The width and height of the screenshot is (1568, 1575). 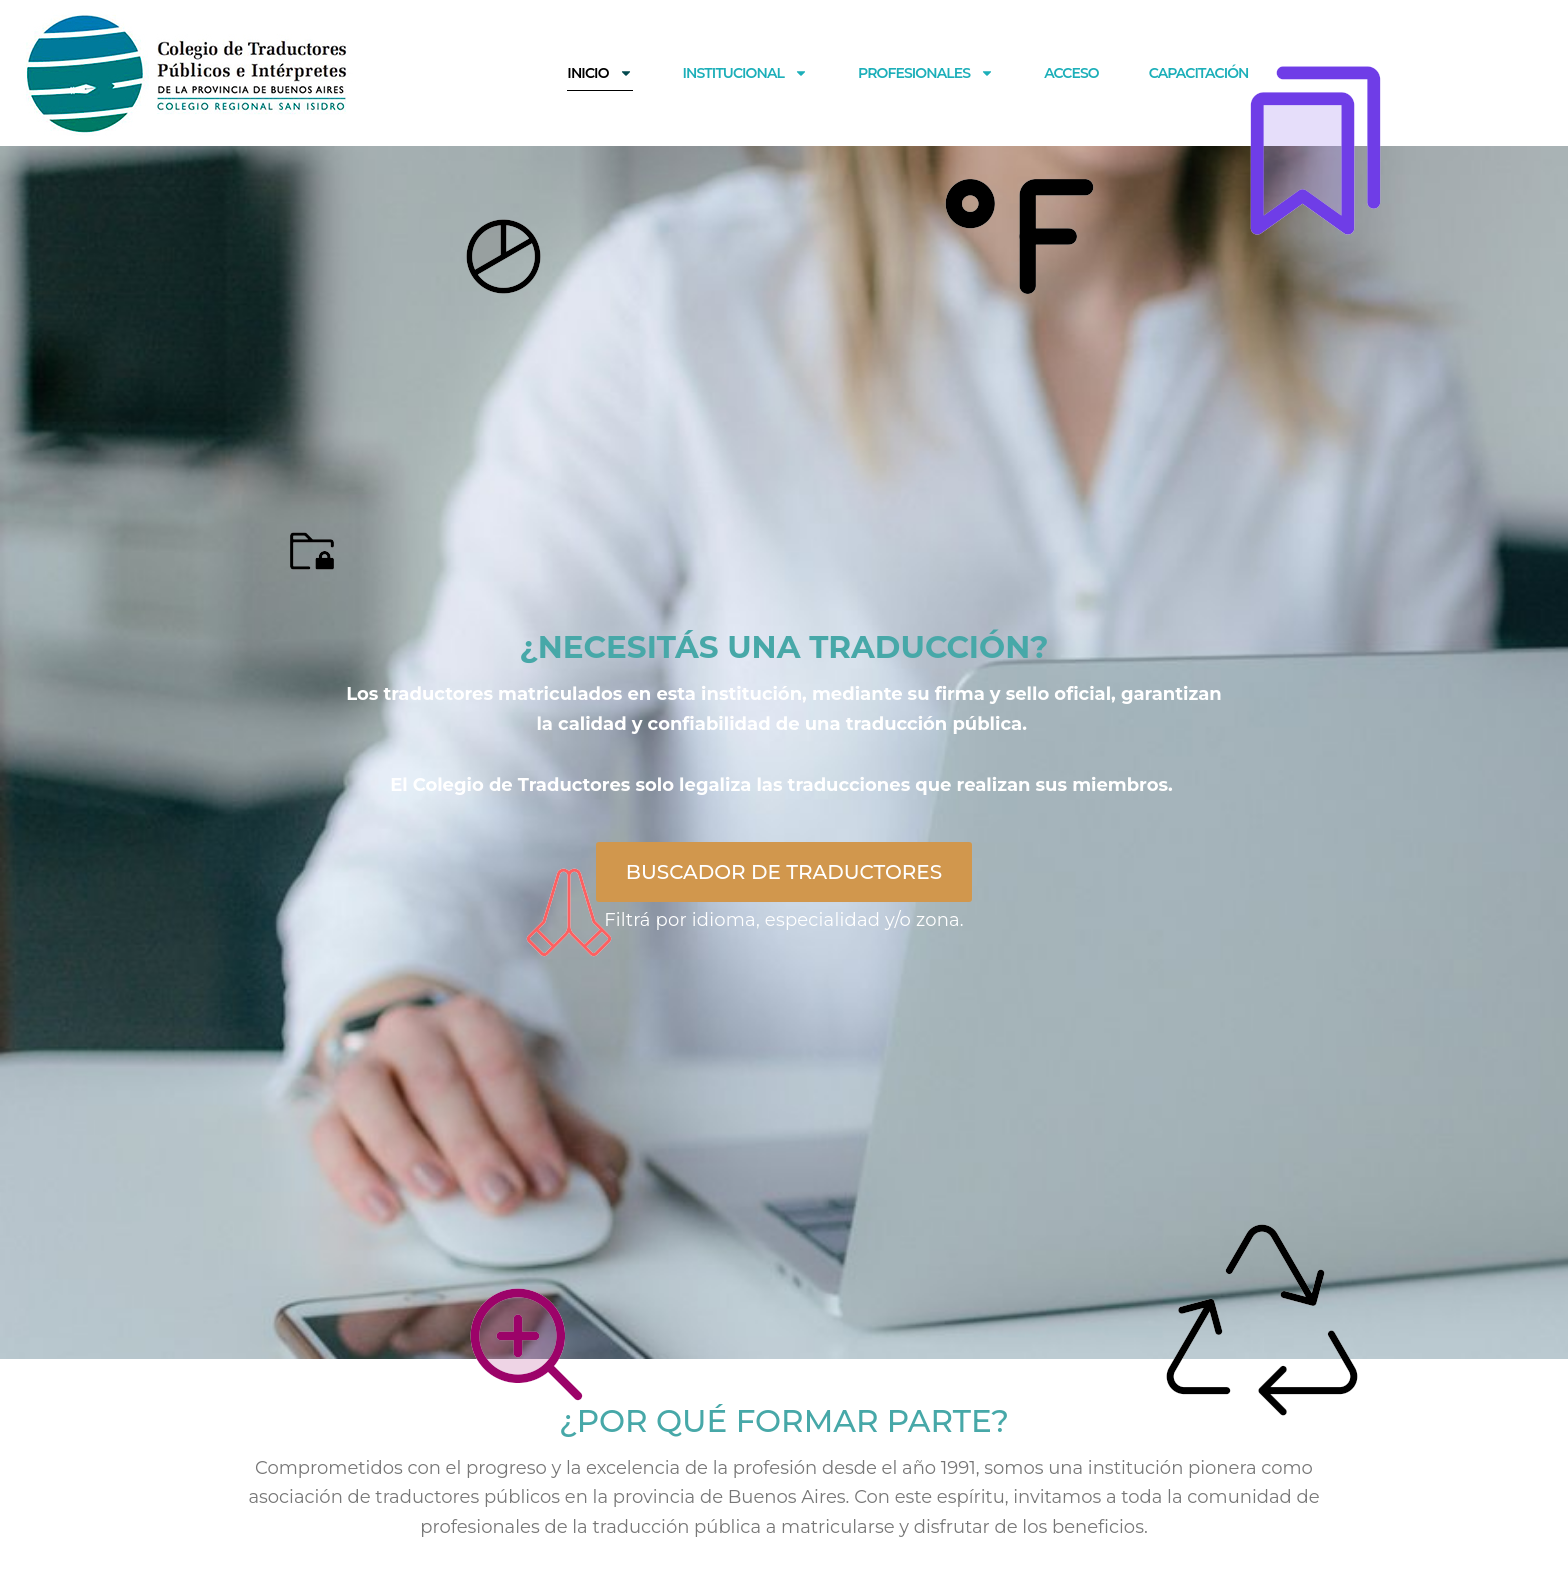 What do you see at coordinates (312, 551) in the screenshot?
I see `access a password-protected folder` at bounding box center [312, 551].